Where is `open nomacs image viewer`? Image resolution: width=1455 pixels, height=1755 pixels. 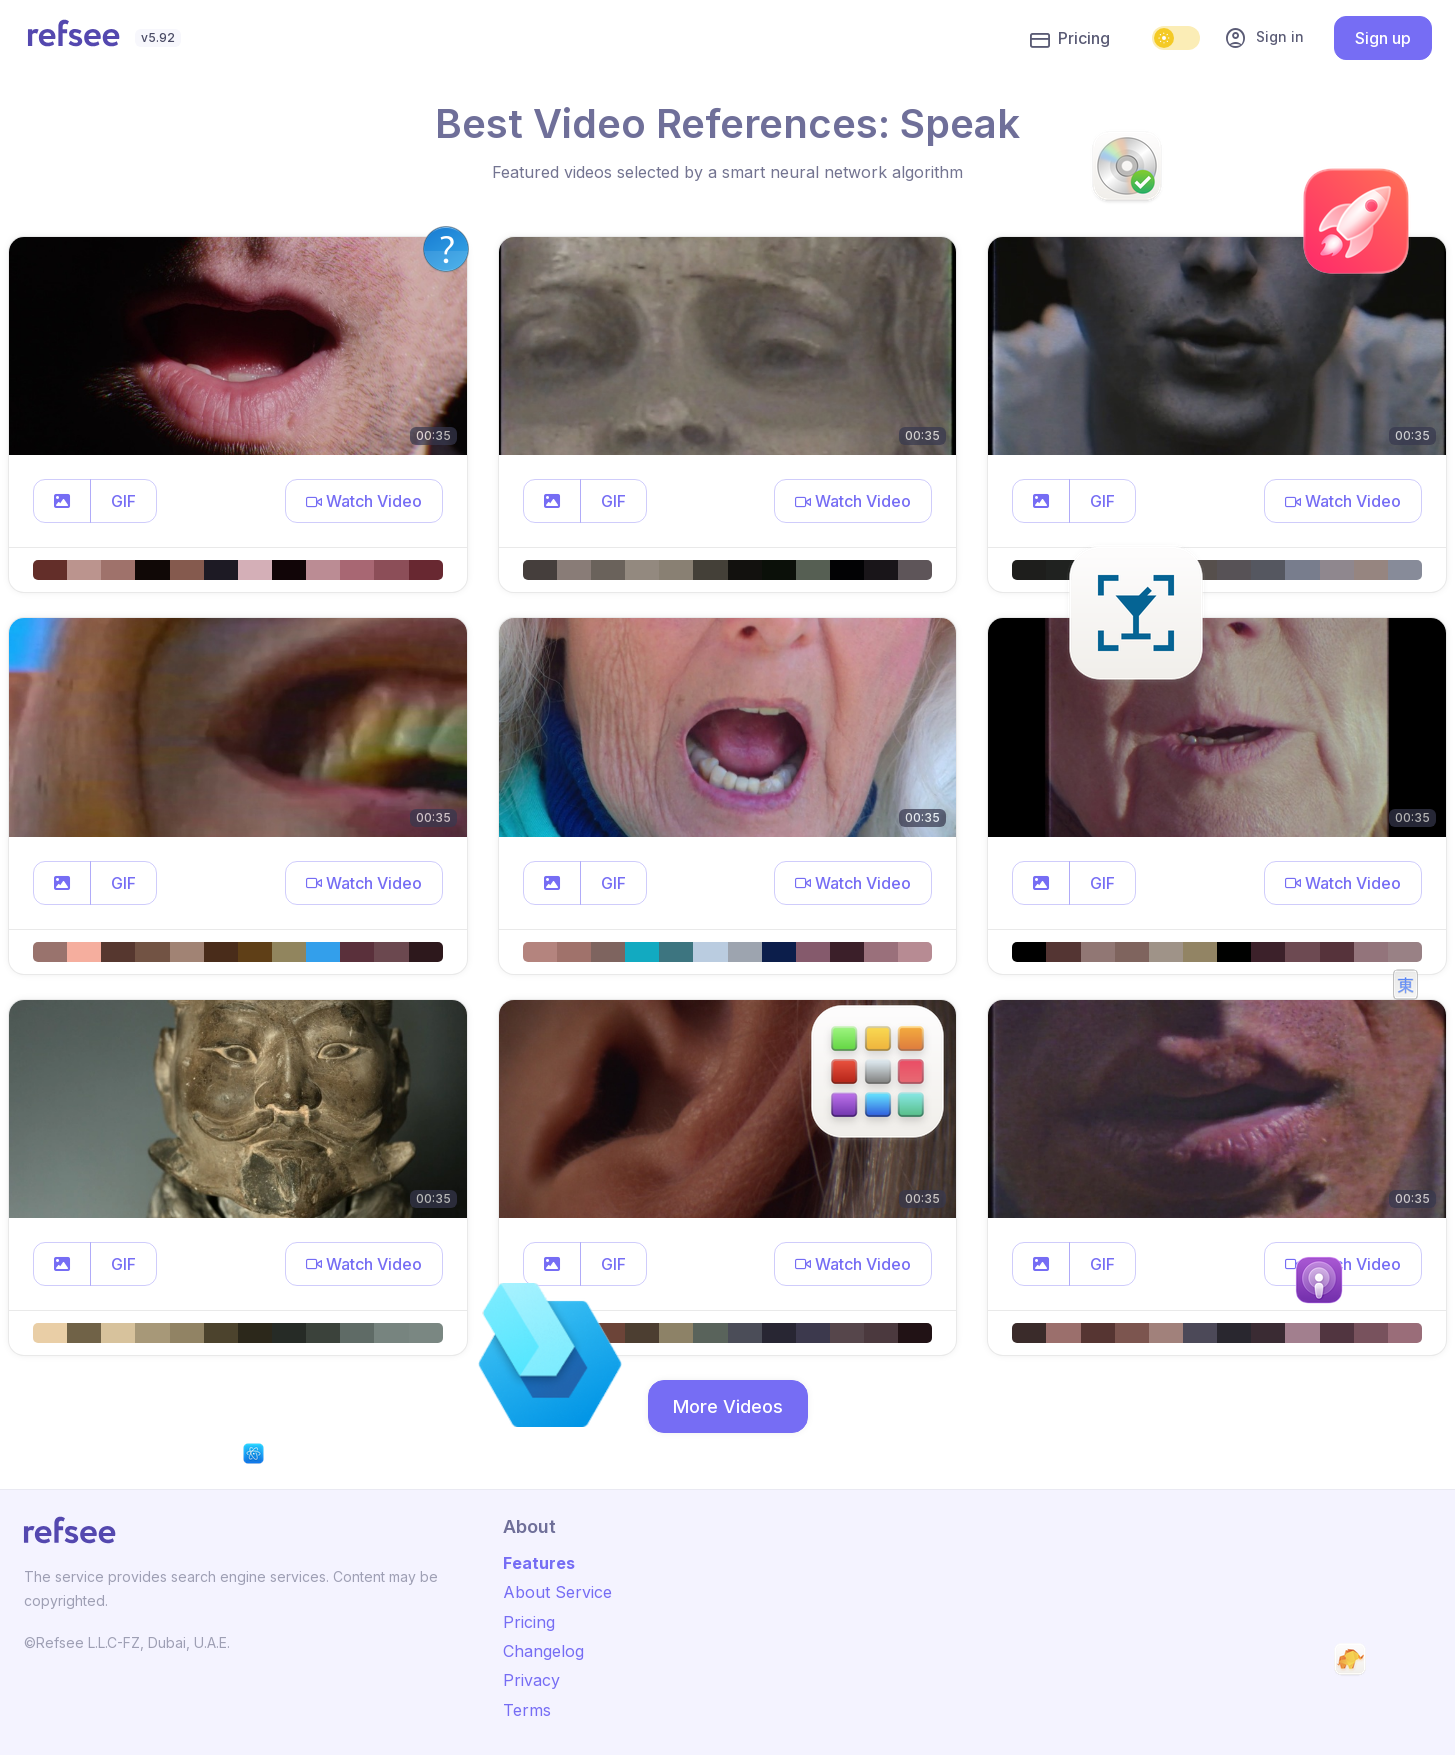
open nomacs image viewer is located at coordinates (1136, 613).